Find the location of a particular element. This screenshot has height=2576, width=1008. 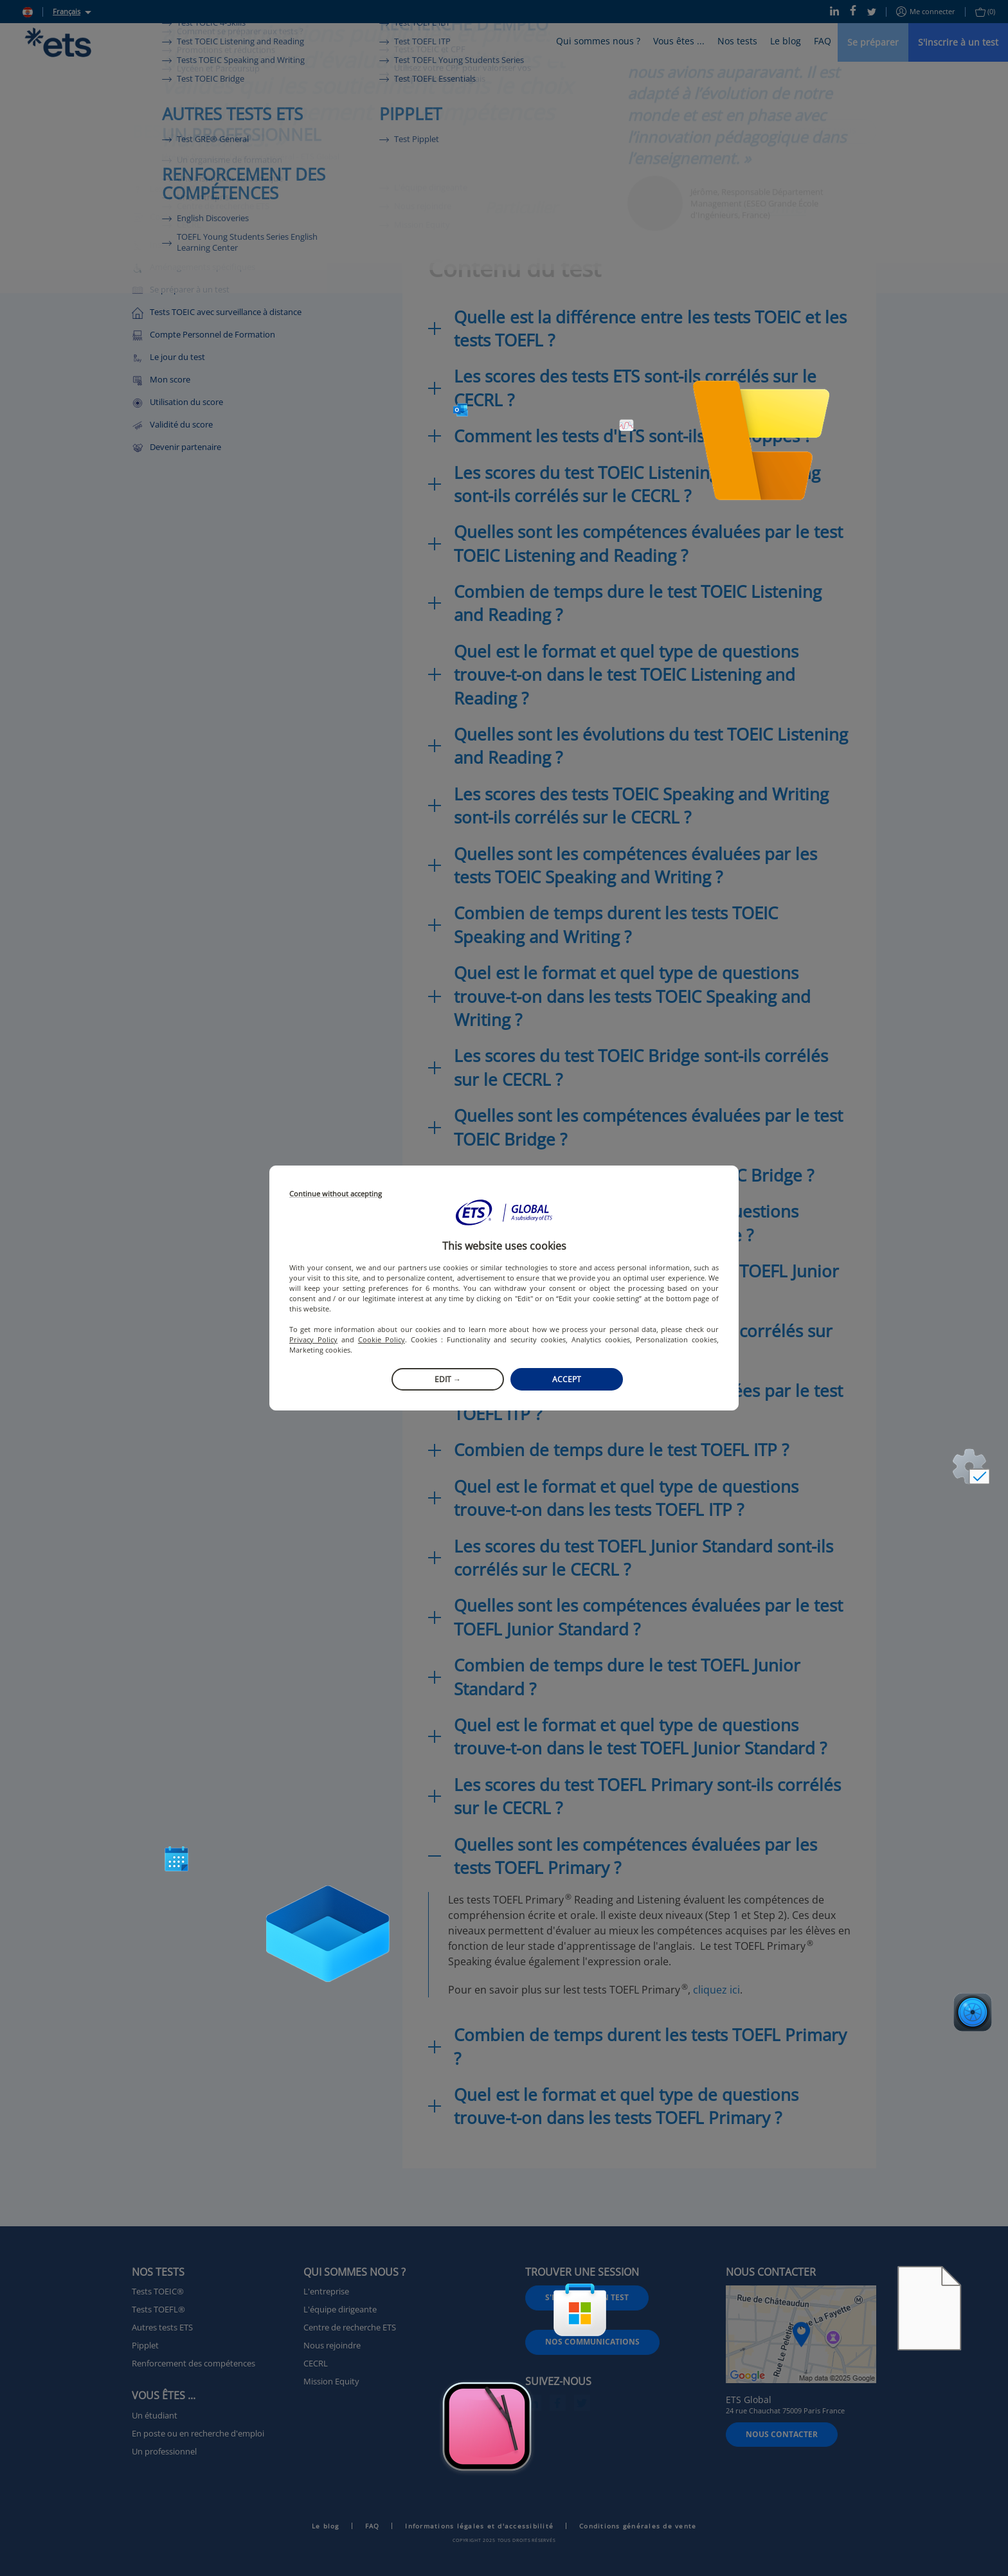

open power statistics application is located at coordinates (626, 425).